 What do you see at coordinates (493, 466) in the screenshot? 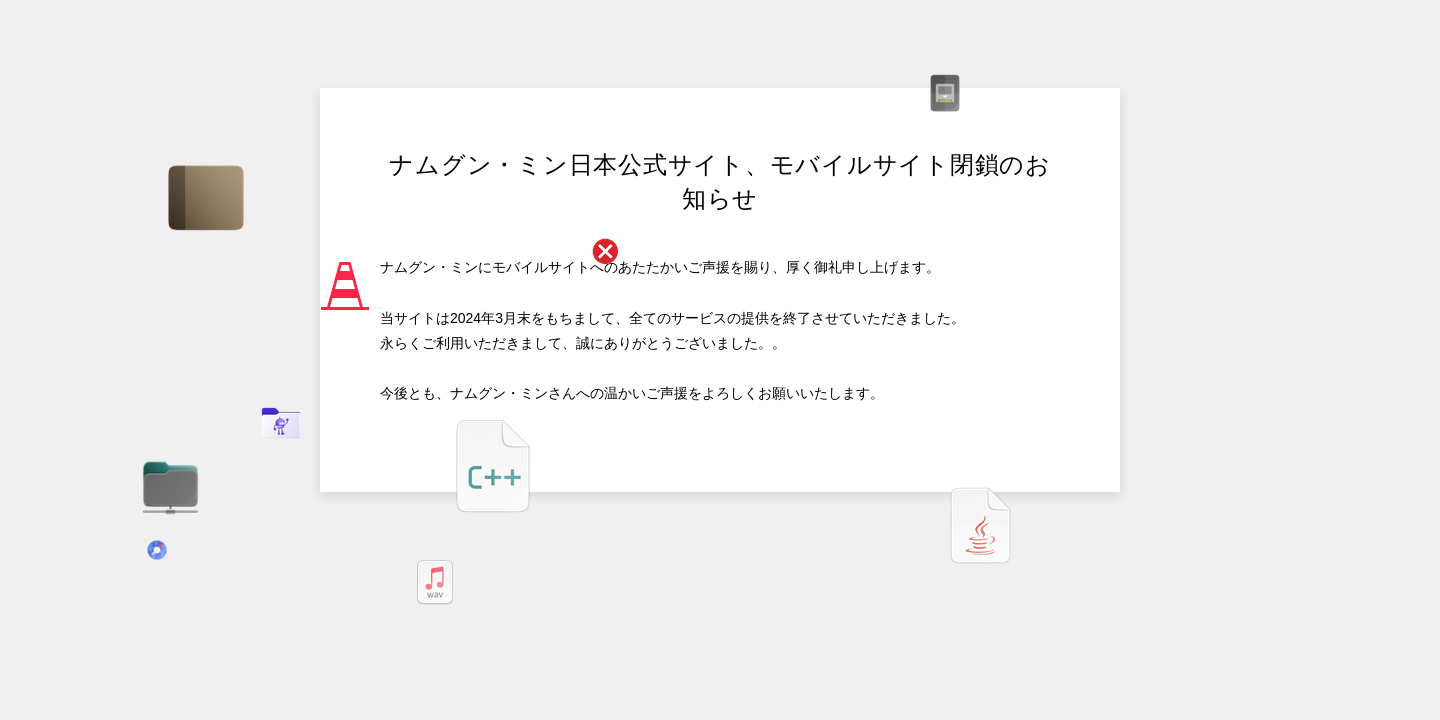
I see `a C++ source code file` at bounding box center [493, 466].